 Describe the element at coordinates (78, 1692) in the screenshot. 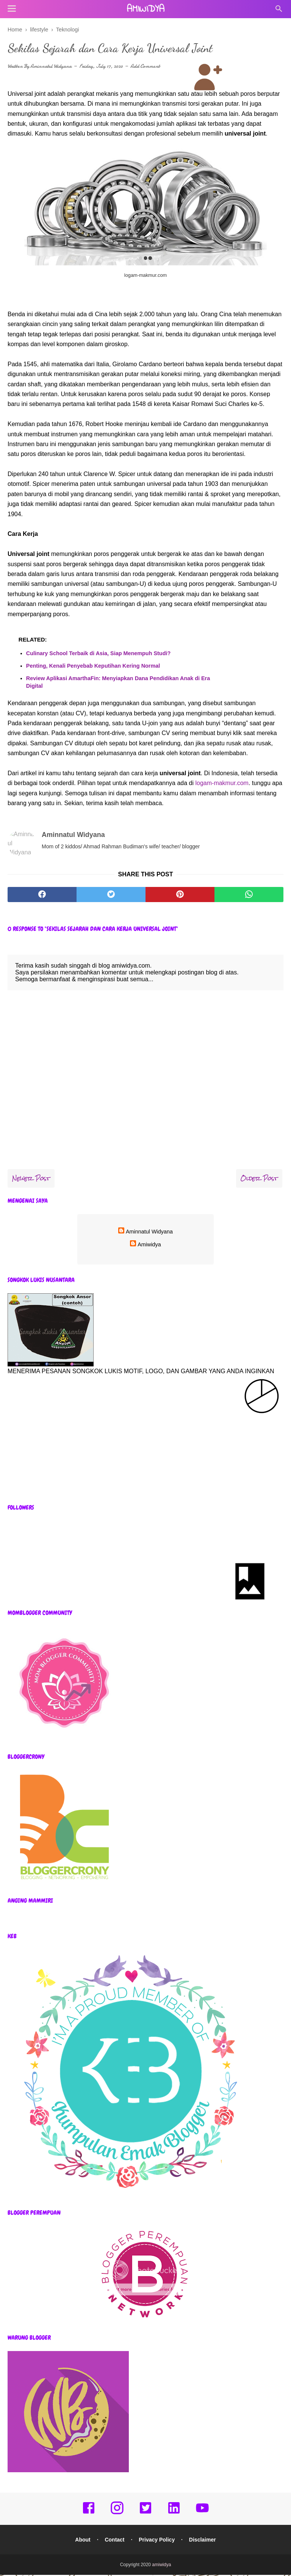

I see `view trending or popular content` at that location.